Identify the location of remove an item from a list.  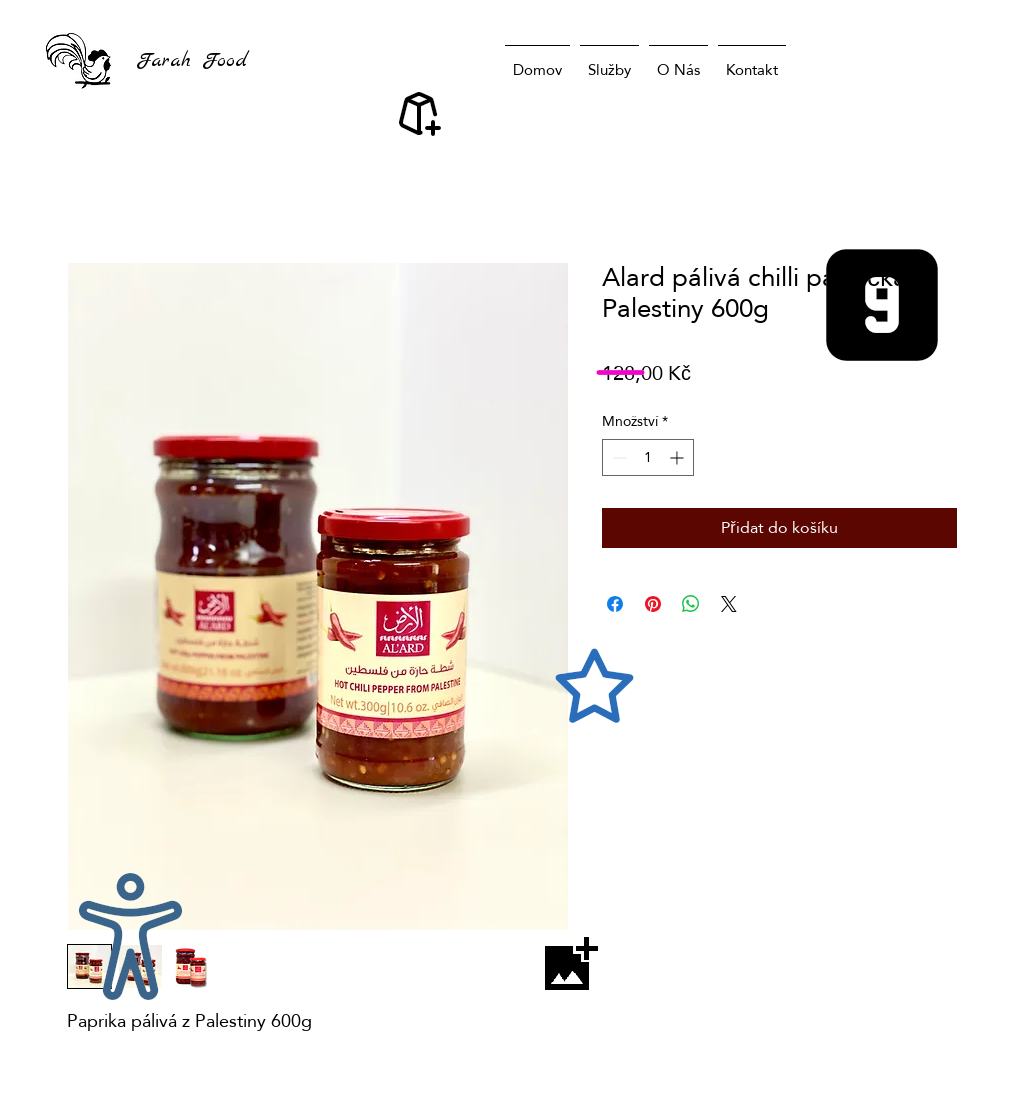
(620, 372).